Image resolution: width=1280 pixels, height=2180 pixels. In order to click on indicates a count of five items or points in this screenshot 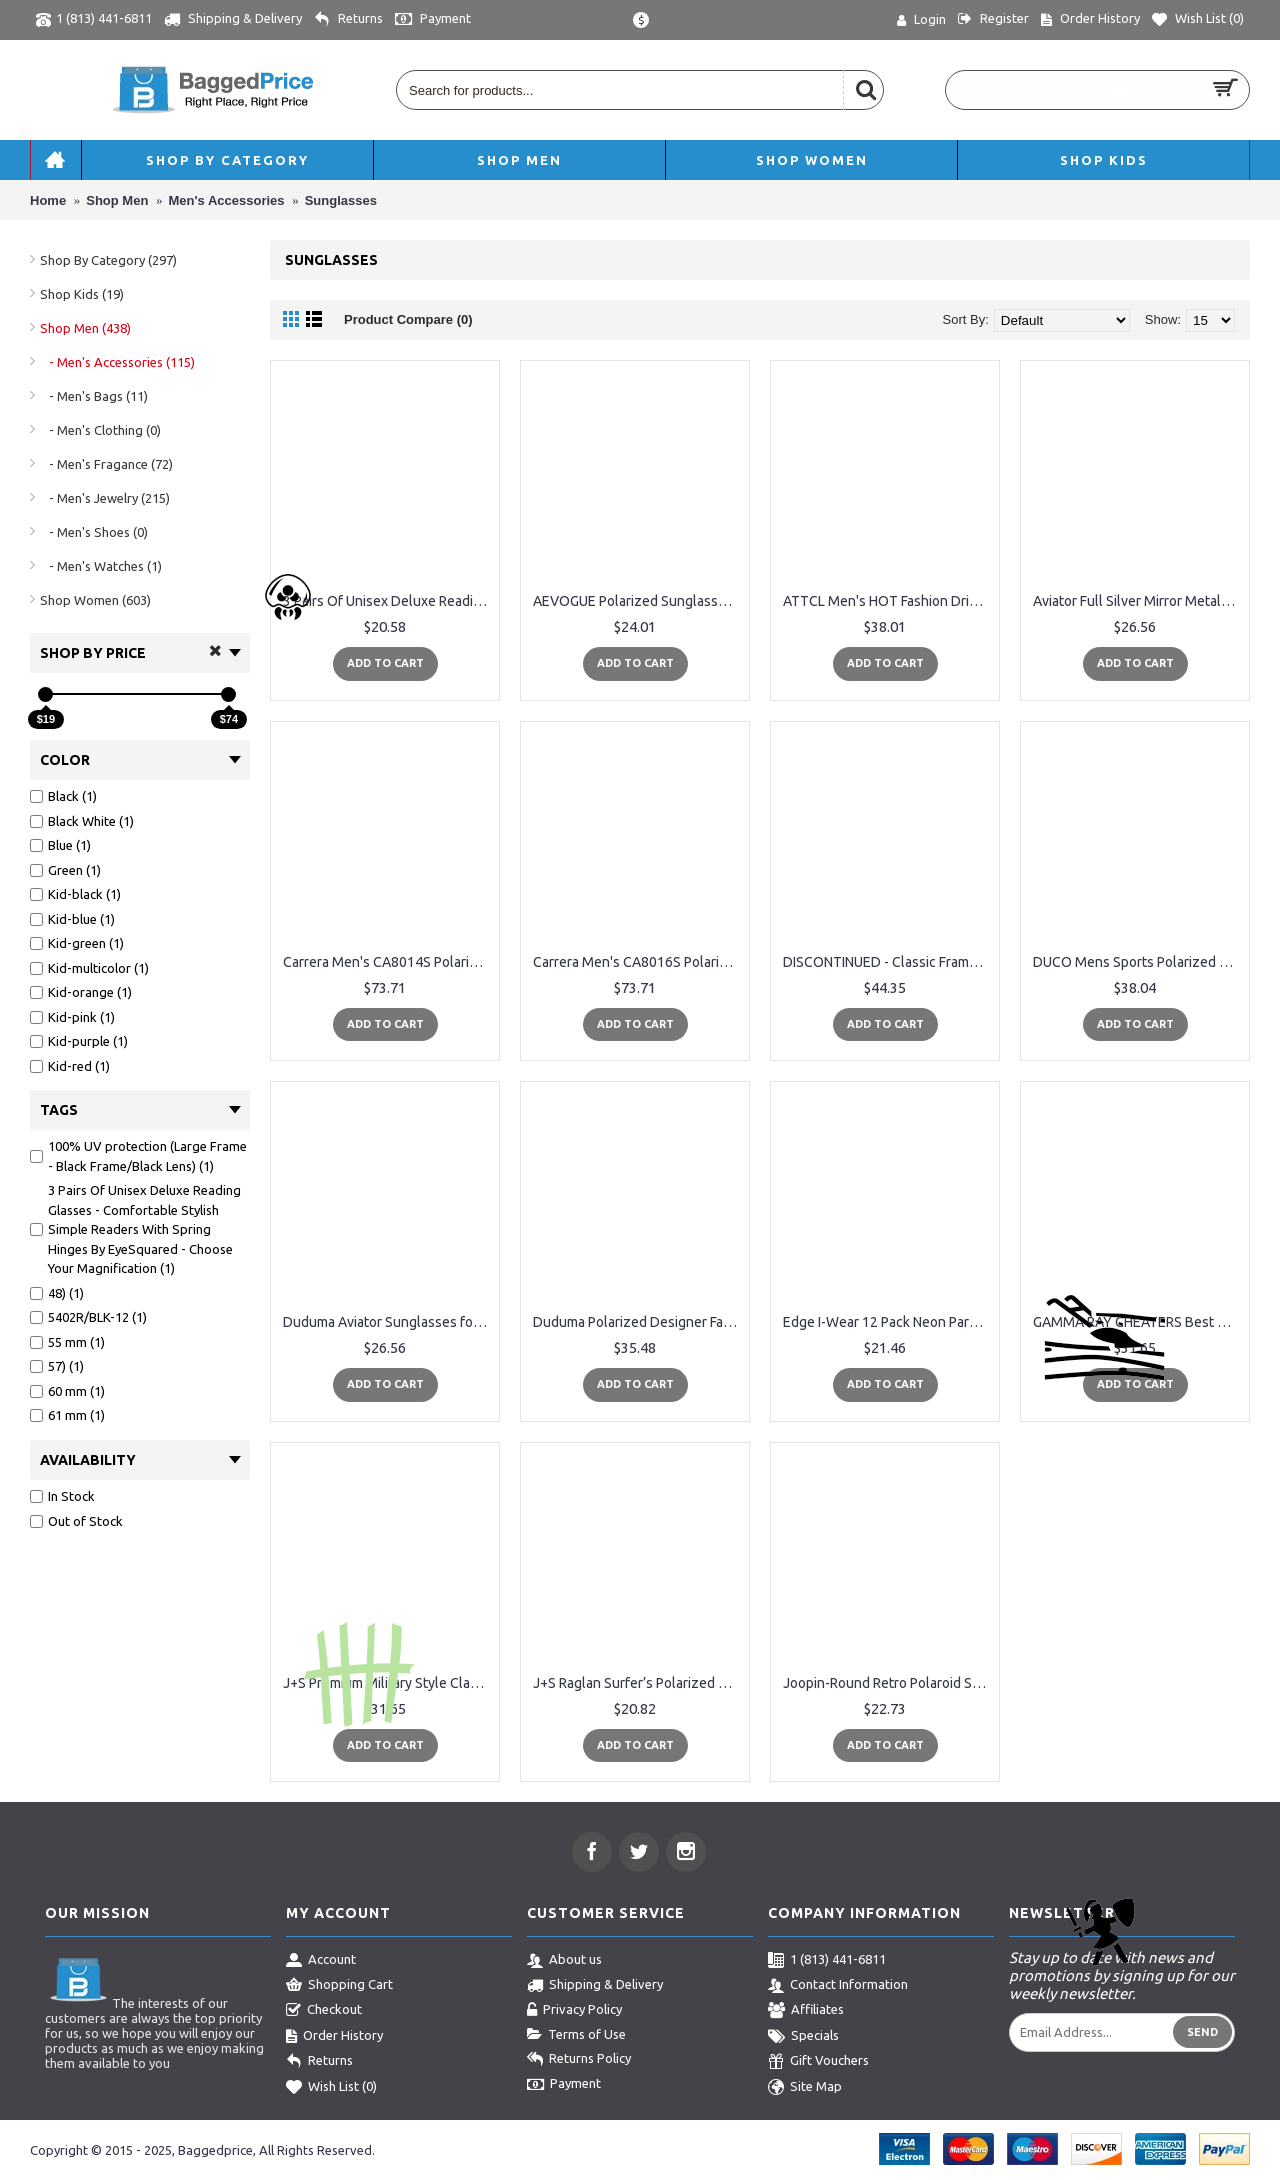, I will do `click(360, 1674)`.